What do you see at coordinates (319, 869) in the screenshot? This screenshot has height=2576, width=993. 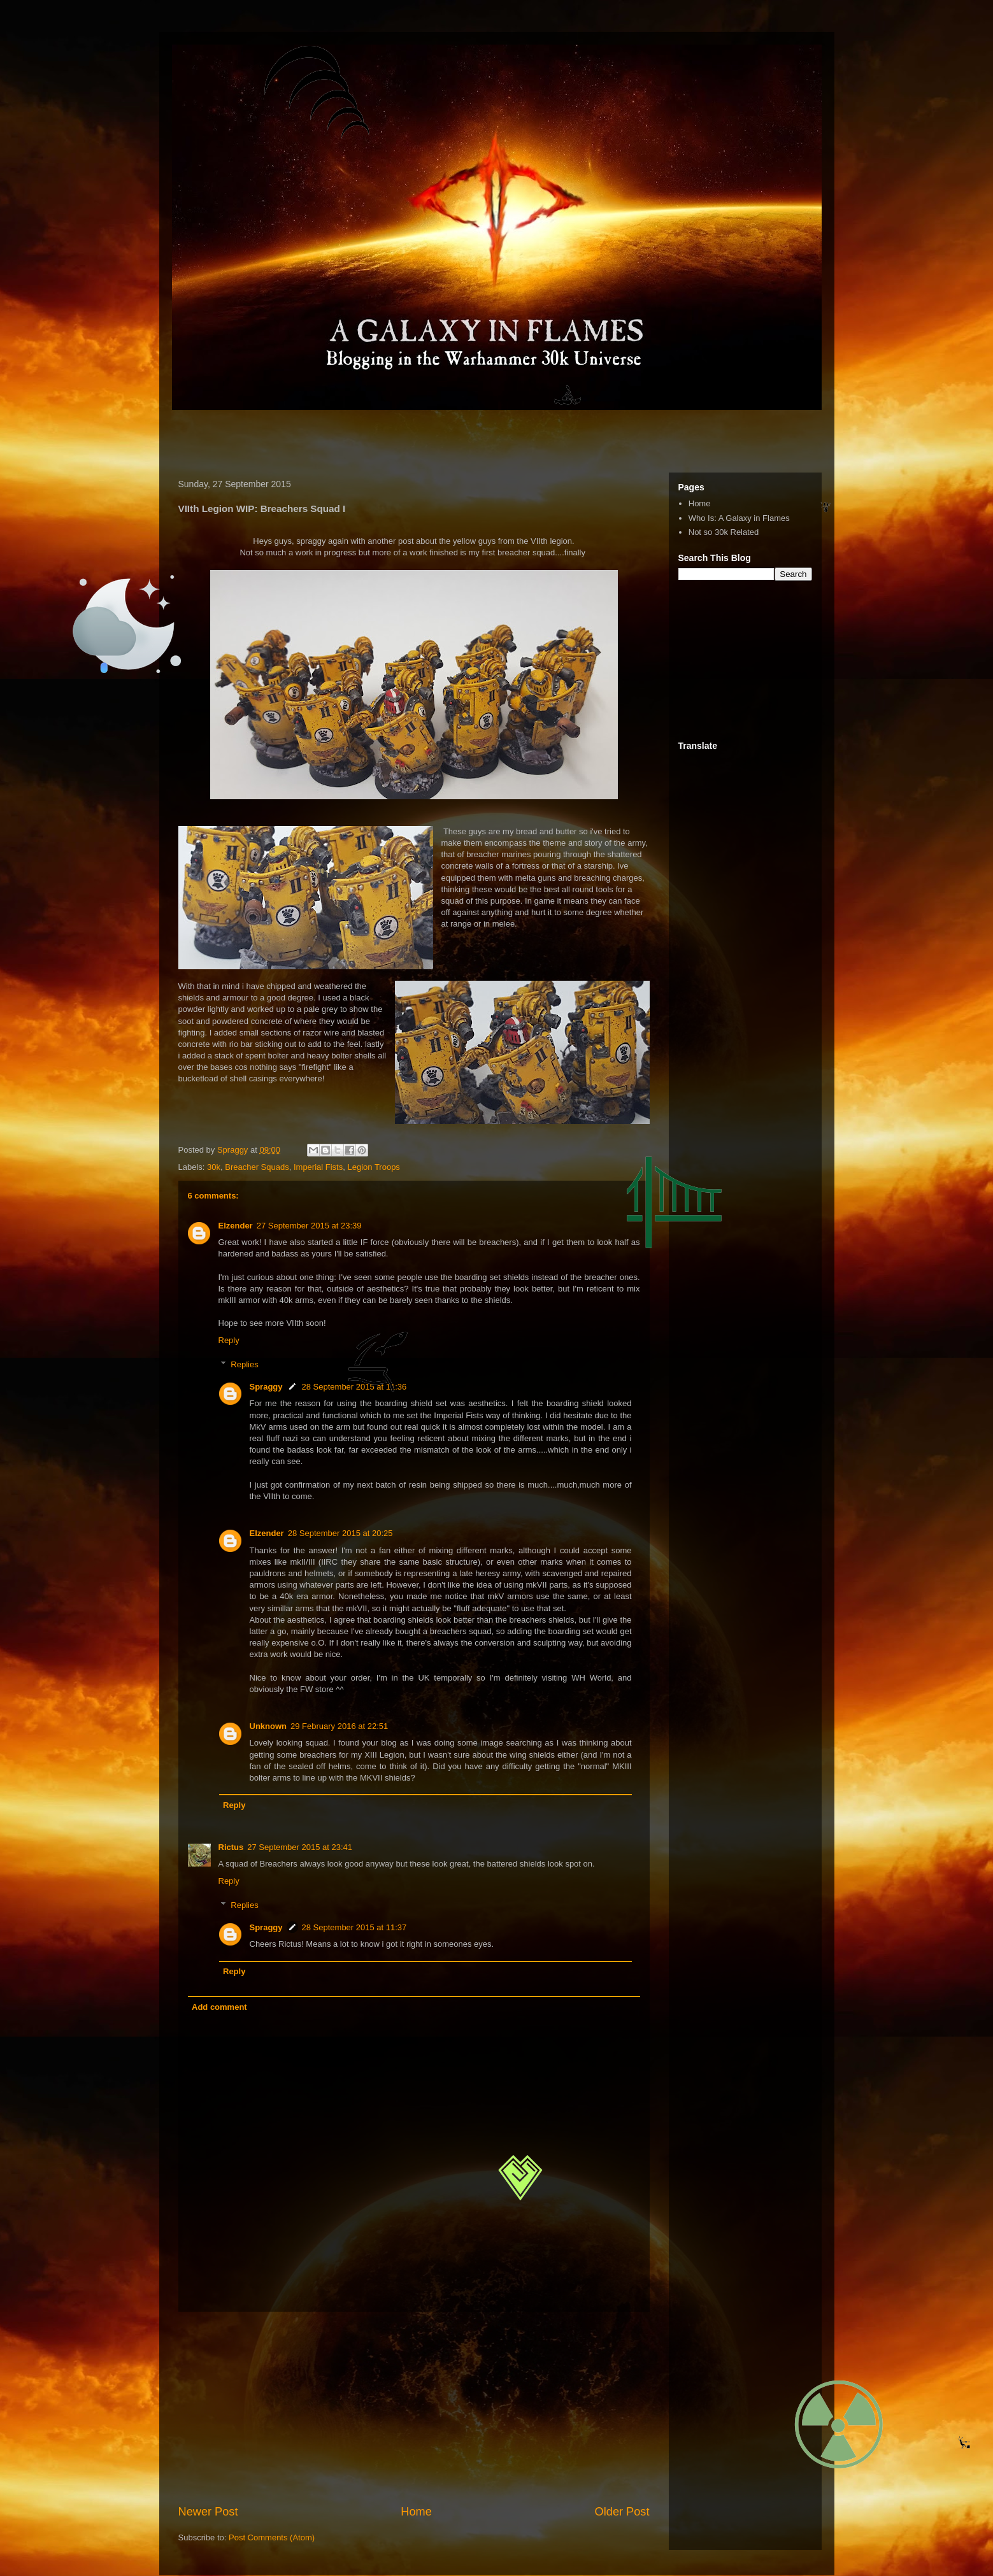 I see `indicates electrical resistance or interrupted current flow` at bounding box center [319, 869].